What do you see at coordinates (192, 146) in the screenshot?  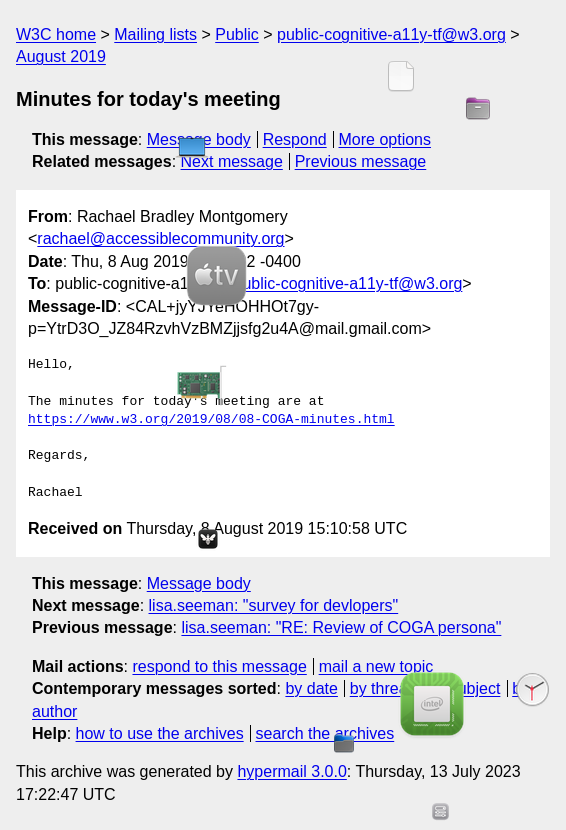 I see `macbook air 15-inch device icon` at bounding box center [192, 146].